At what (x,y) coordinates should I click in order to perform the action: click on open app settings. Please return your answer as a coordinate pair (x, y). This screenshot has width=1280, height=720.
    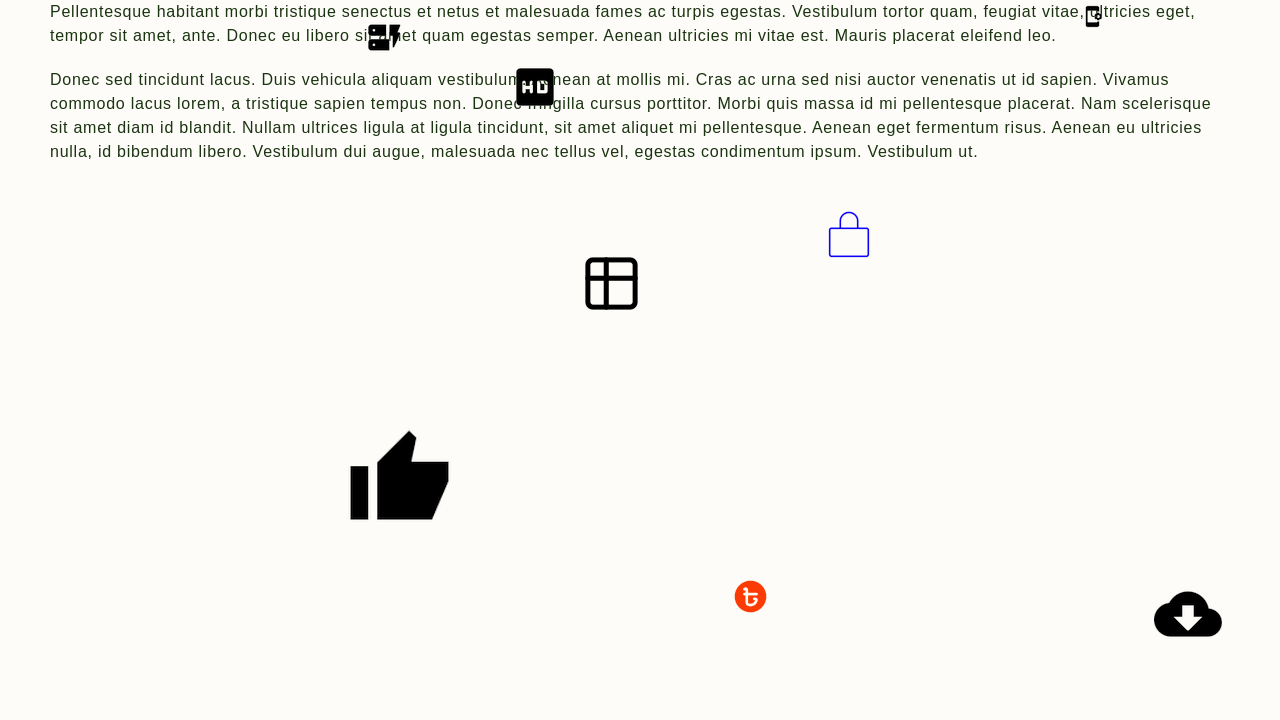
    Looking at the image, I should click on (1092, 16).